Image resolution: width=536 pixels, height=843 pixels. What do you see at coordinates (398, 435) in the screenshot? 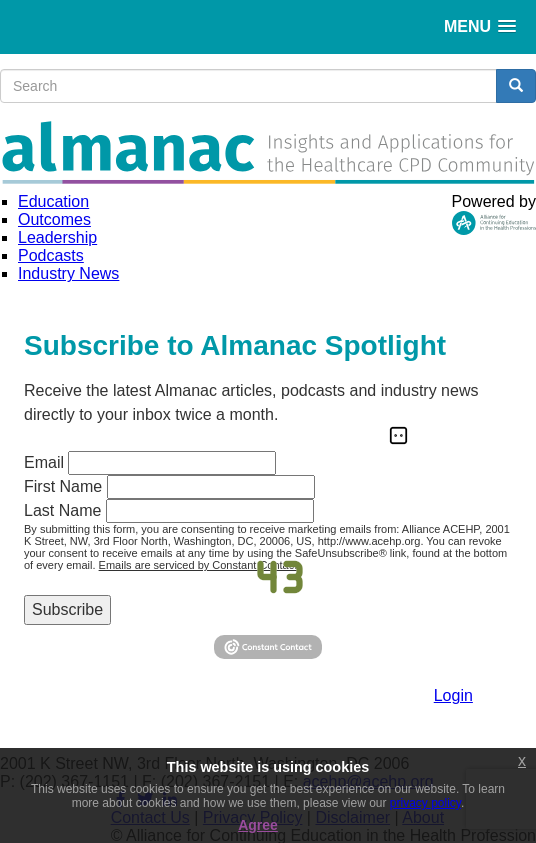
I see `electrical outlet or power source indicator` at bounding box center [398, 435].